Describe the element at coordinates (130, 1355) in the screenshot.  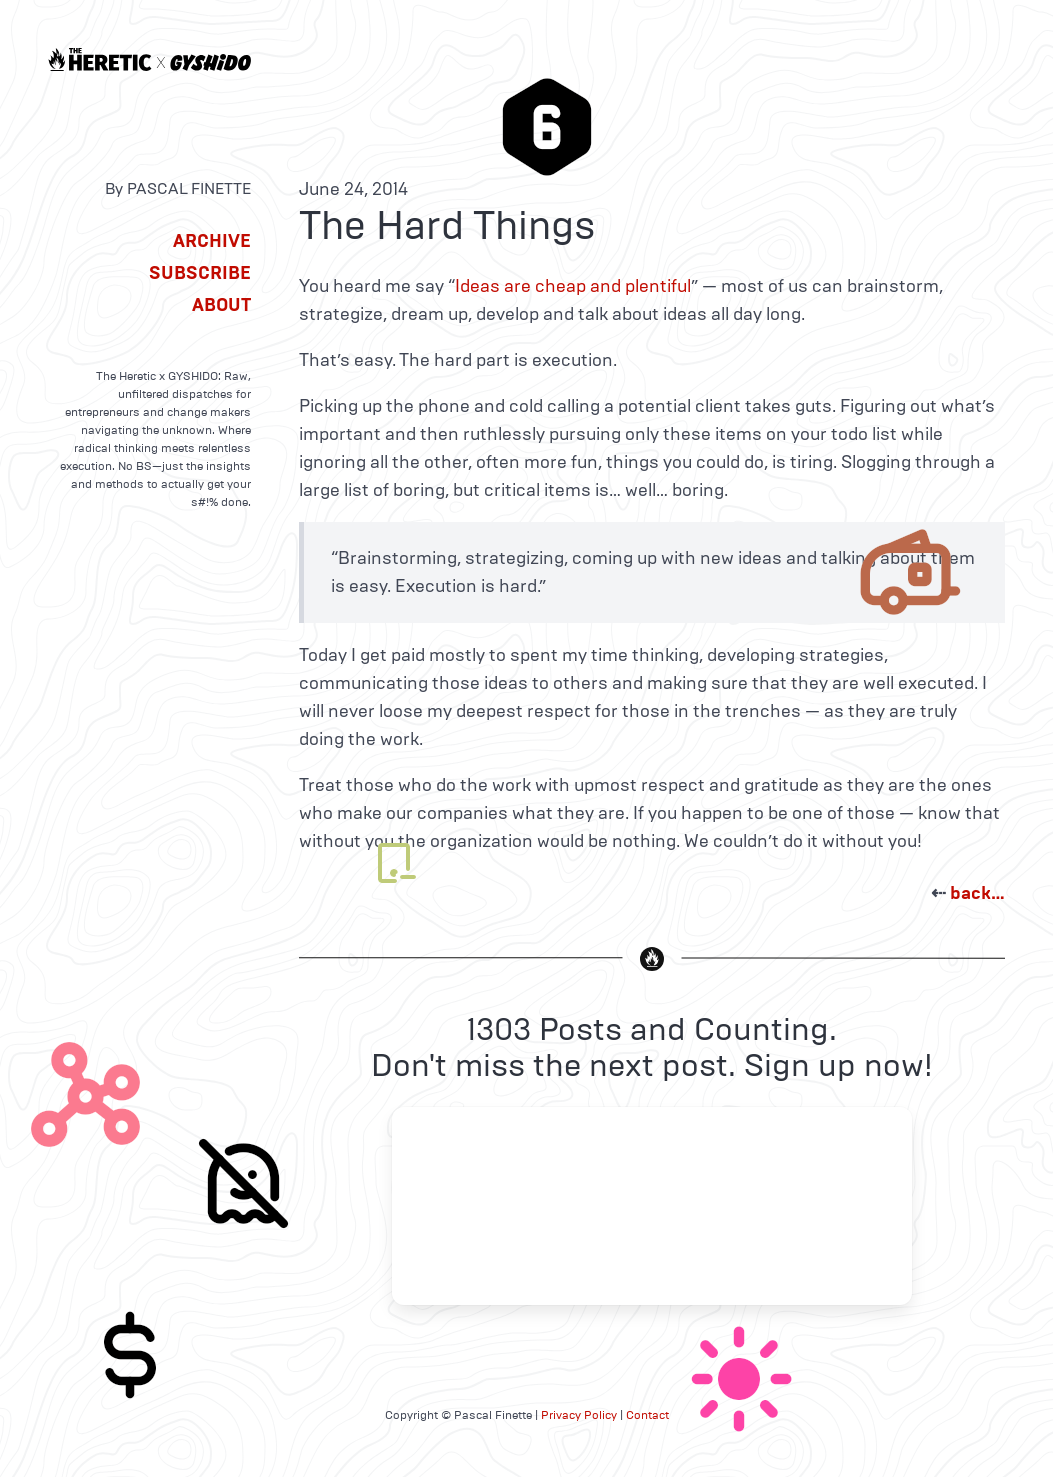
I see `view pricing or payment options` at that location.